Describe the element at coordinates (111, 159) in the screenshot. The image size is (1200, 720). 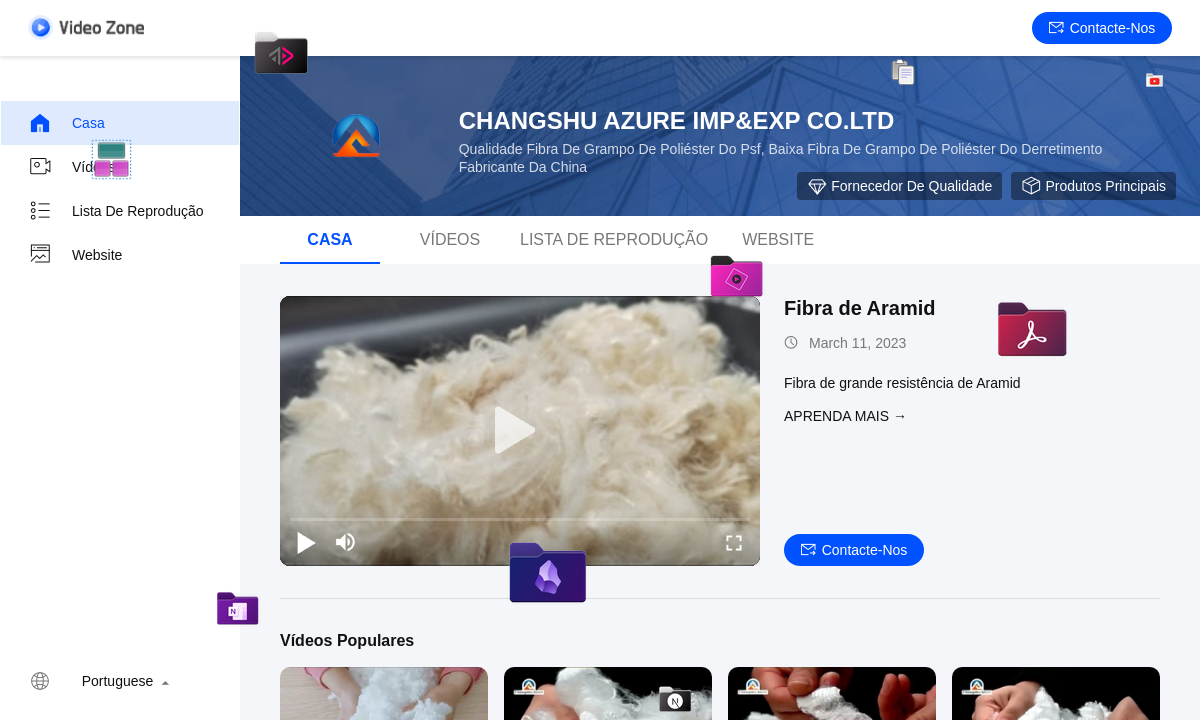
I see `select all items in the current view` at that location.